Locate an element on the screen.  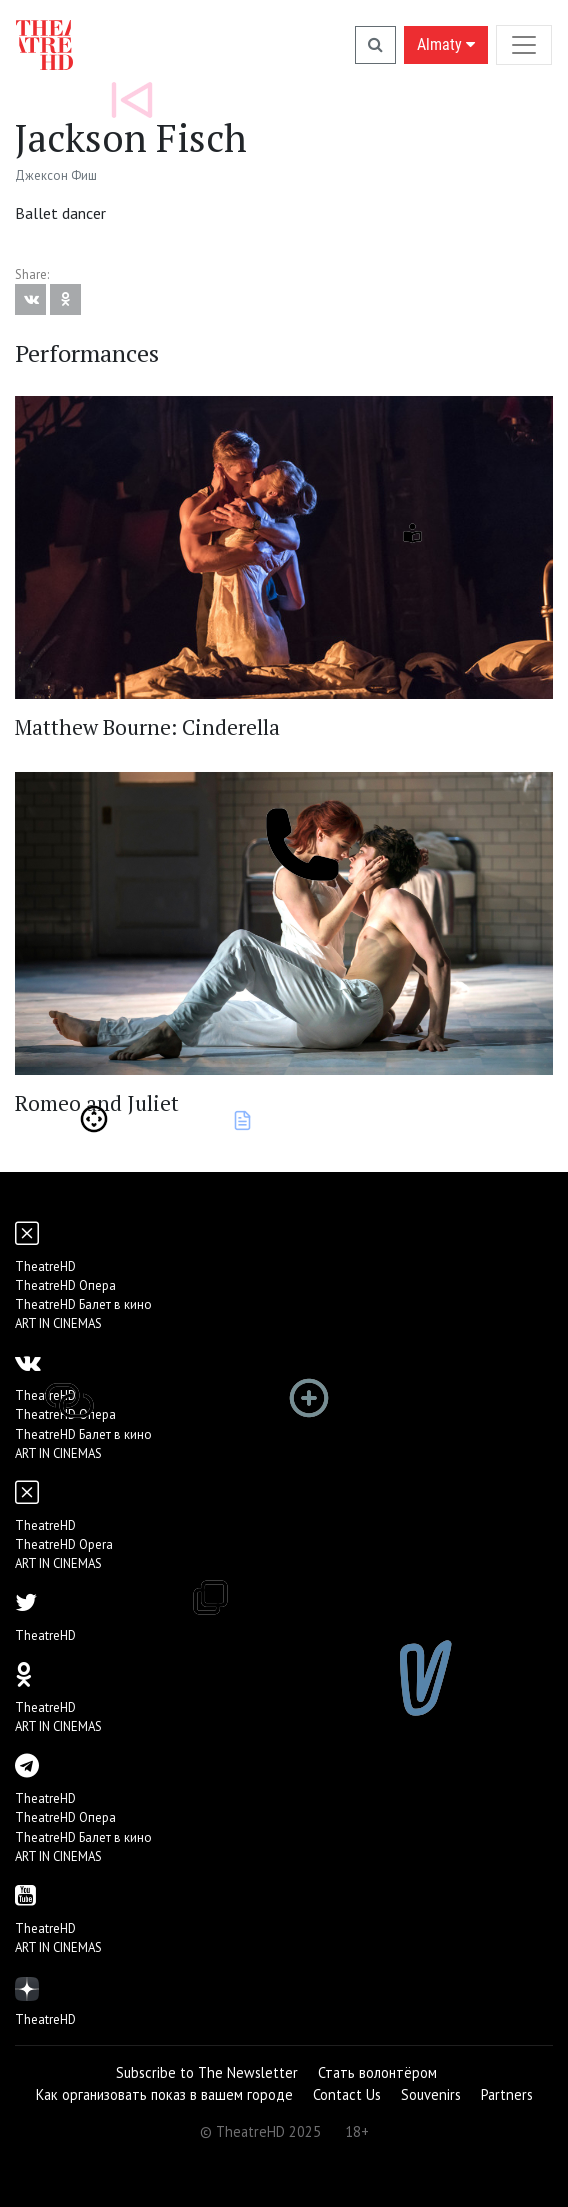
open the Vinted app is located at coordinates (424, 1678).